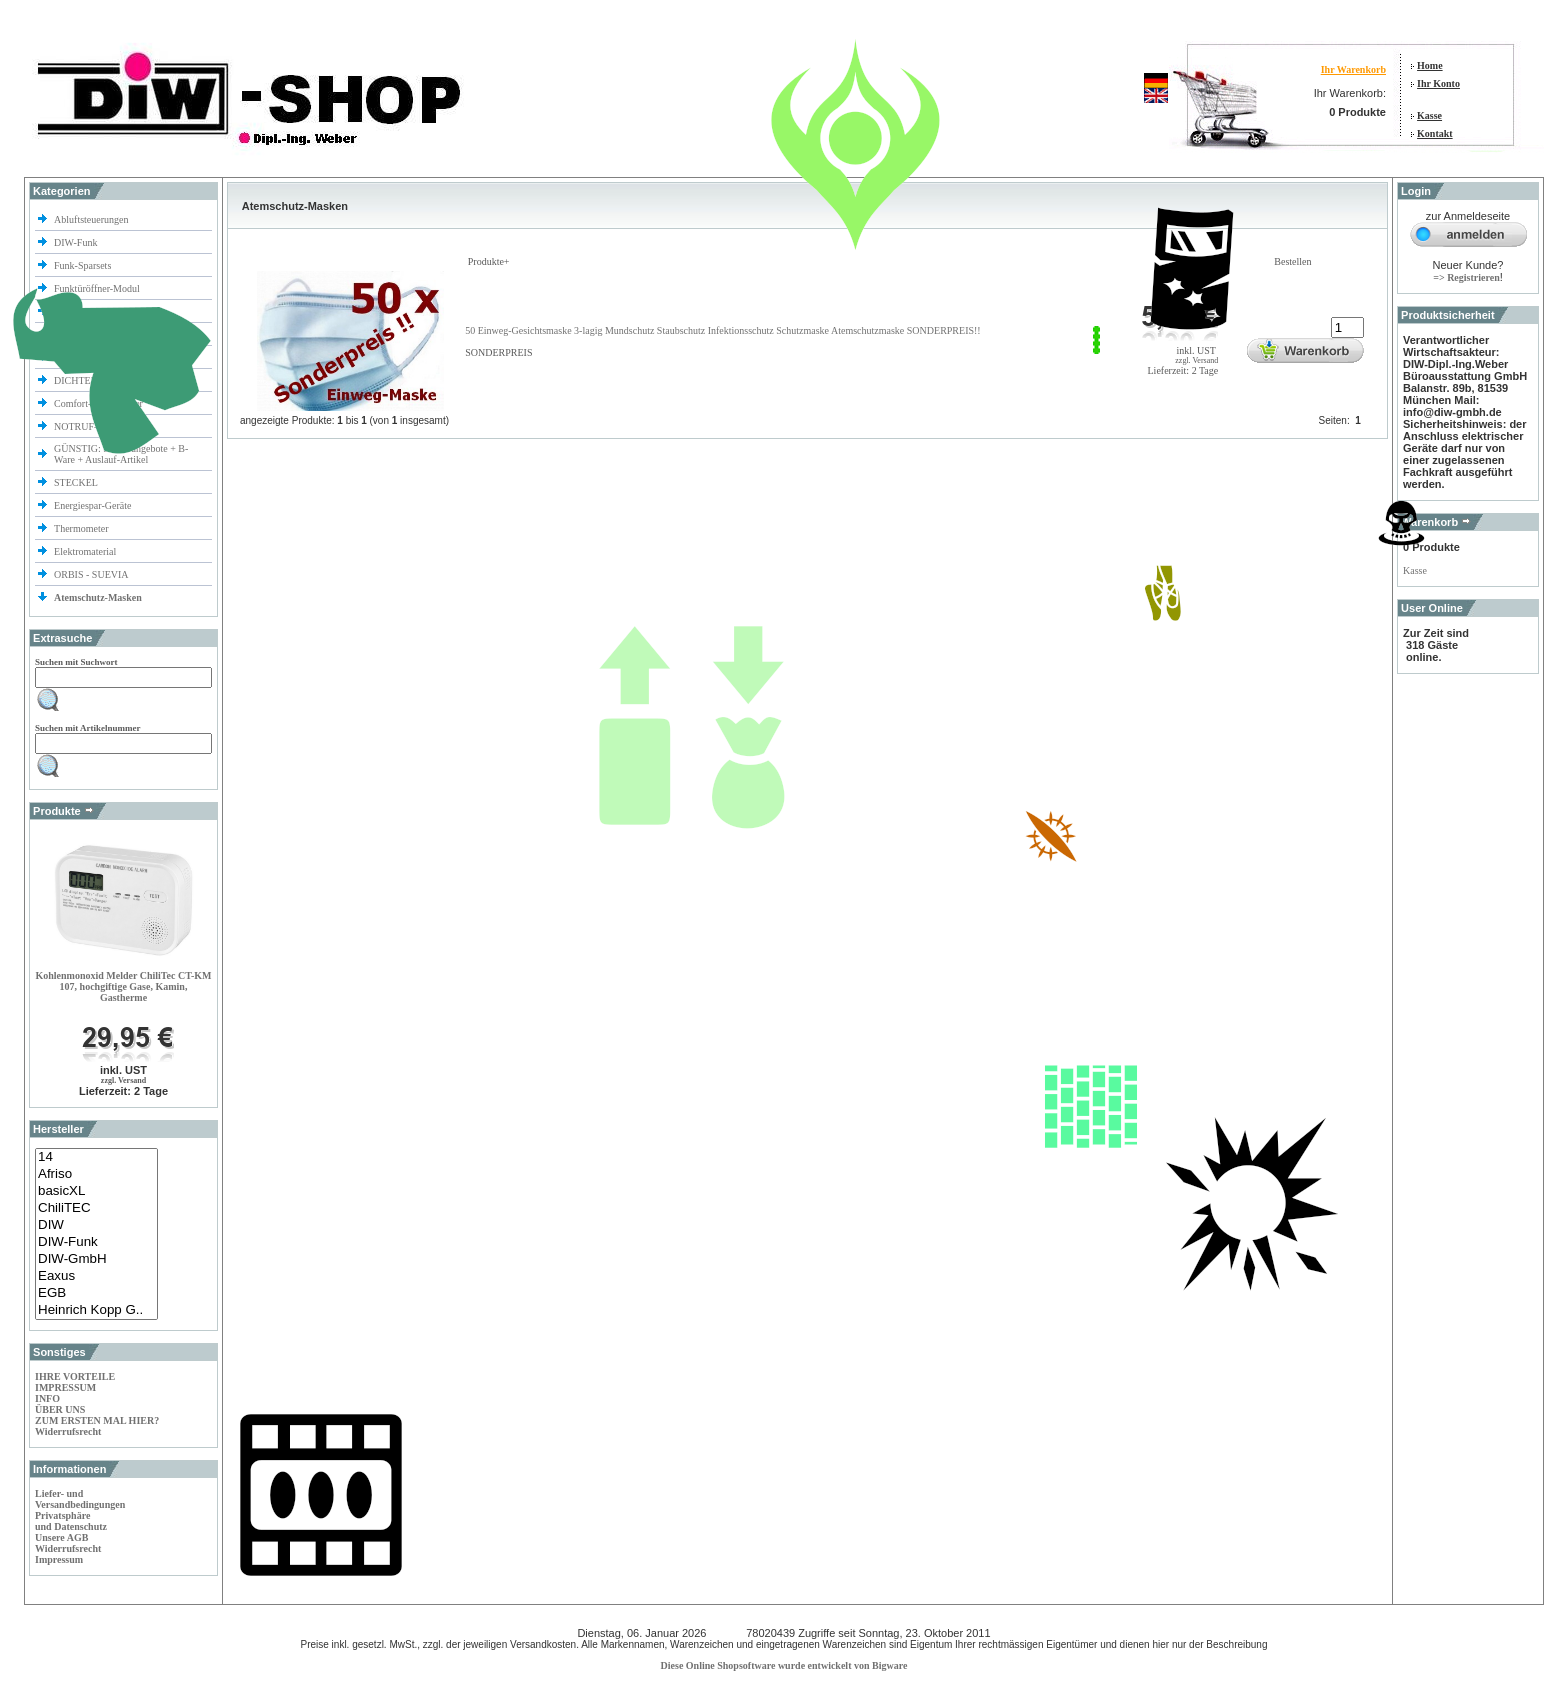 The height and width of the screenshot is (1681, 1568). What do you see at coordinates (853, 144) in the screenshot?
I see `activate alien fire ability or power` at bounding box center [853, 144].